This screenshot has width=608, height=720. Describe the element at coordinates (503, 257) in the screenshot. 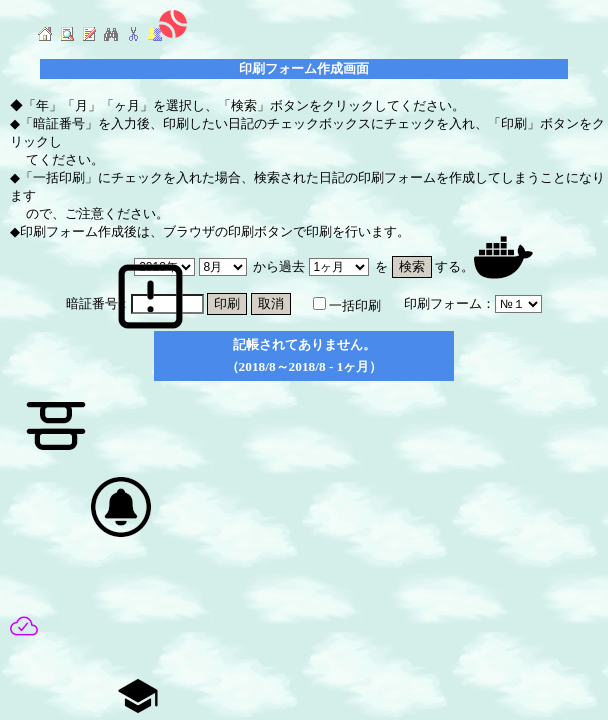

I see `docker container management` at that location.